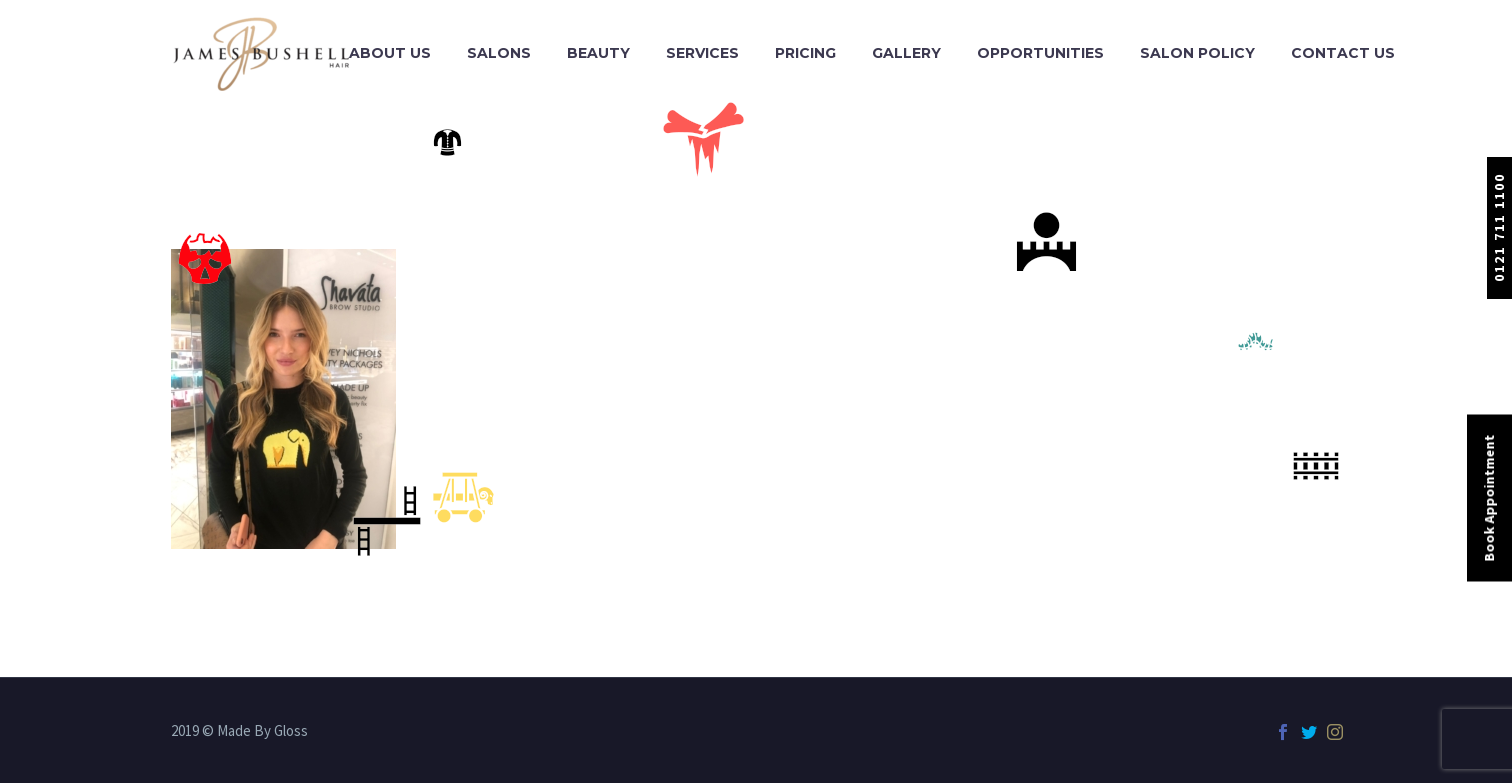  Describe the element at coordinates (447, 142) in the screenshot. I see `view clothing or apparel items` at that location.